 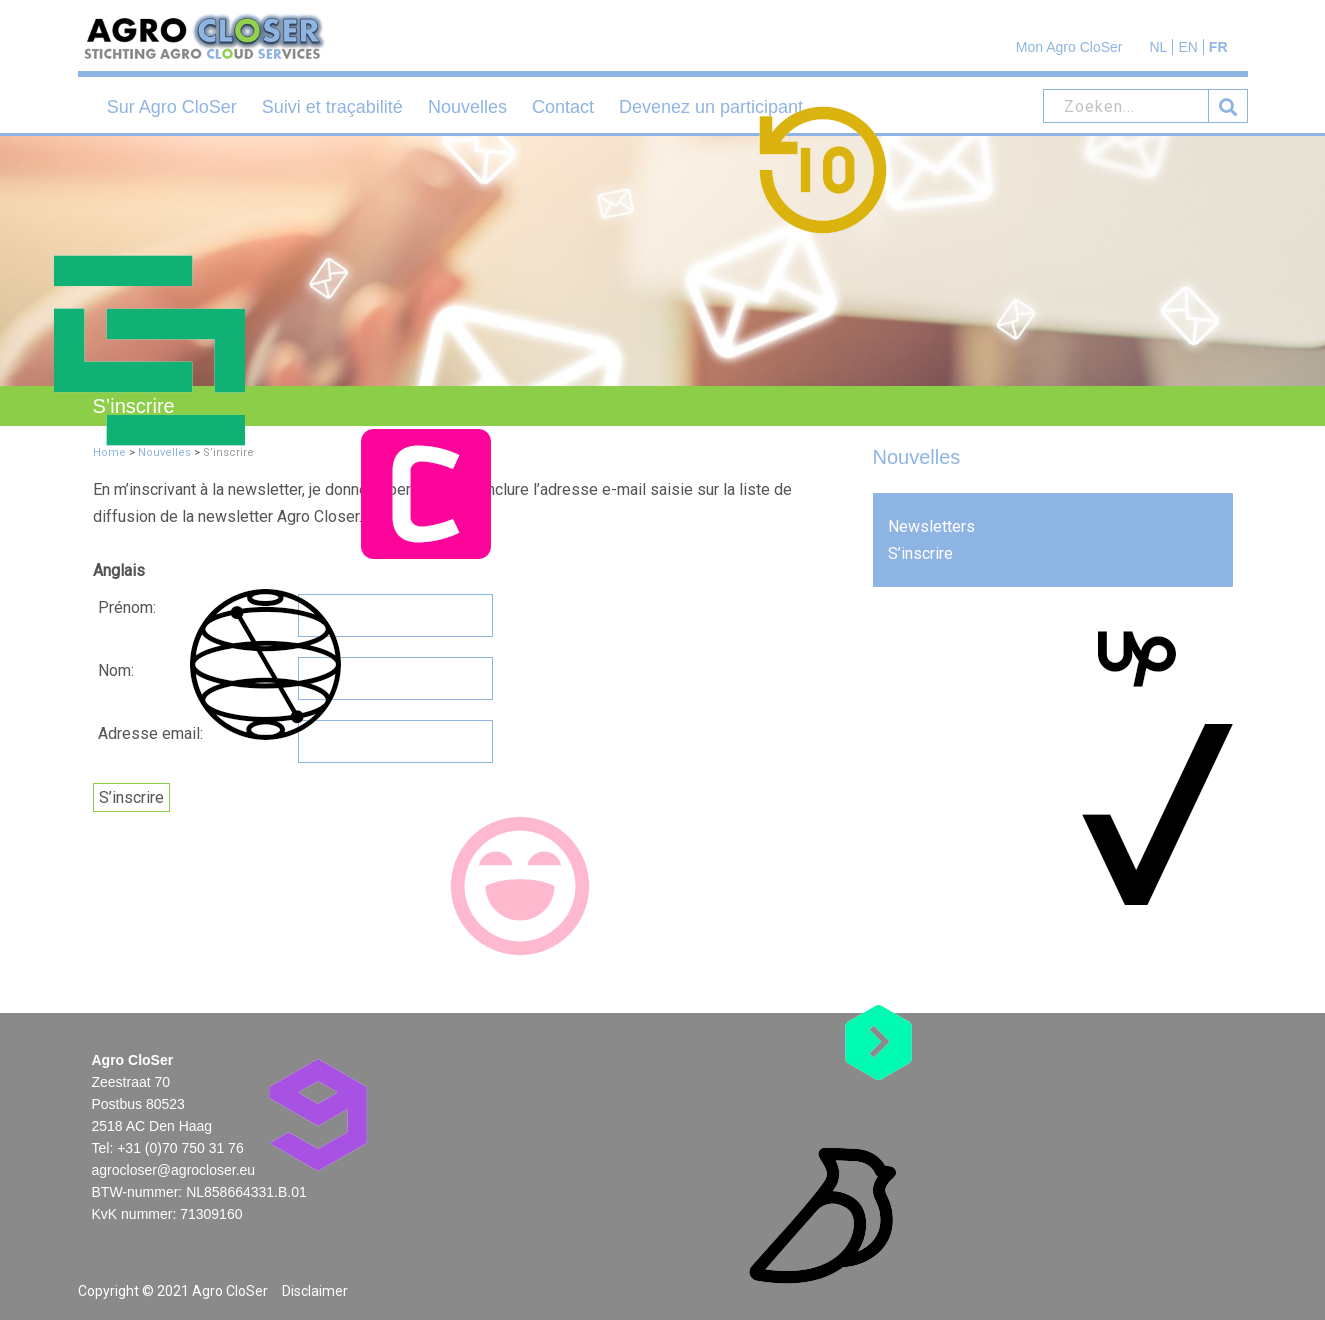 I want to click on open the Upwork app, so click(x=1137, y=659).